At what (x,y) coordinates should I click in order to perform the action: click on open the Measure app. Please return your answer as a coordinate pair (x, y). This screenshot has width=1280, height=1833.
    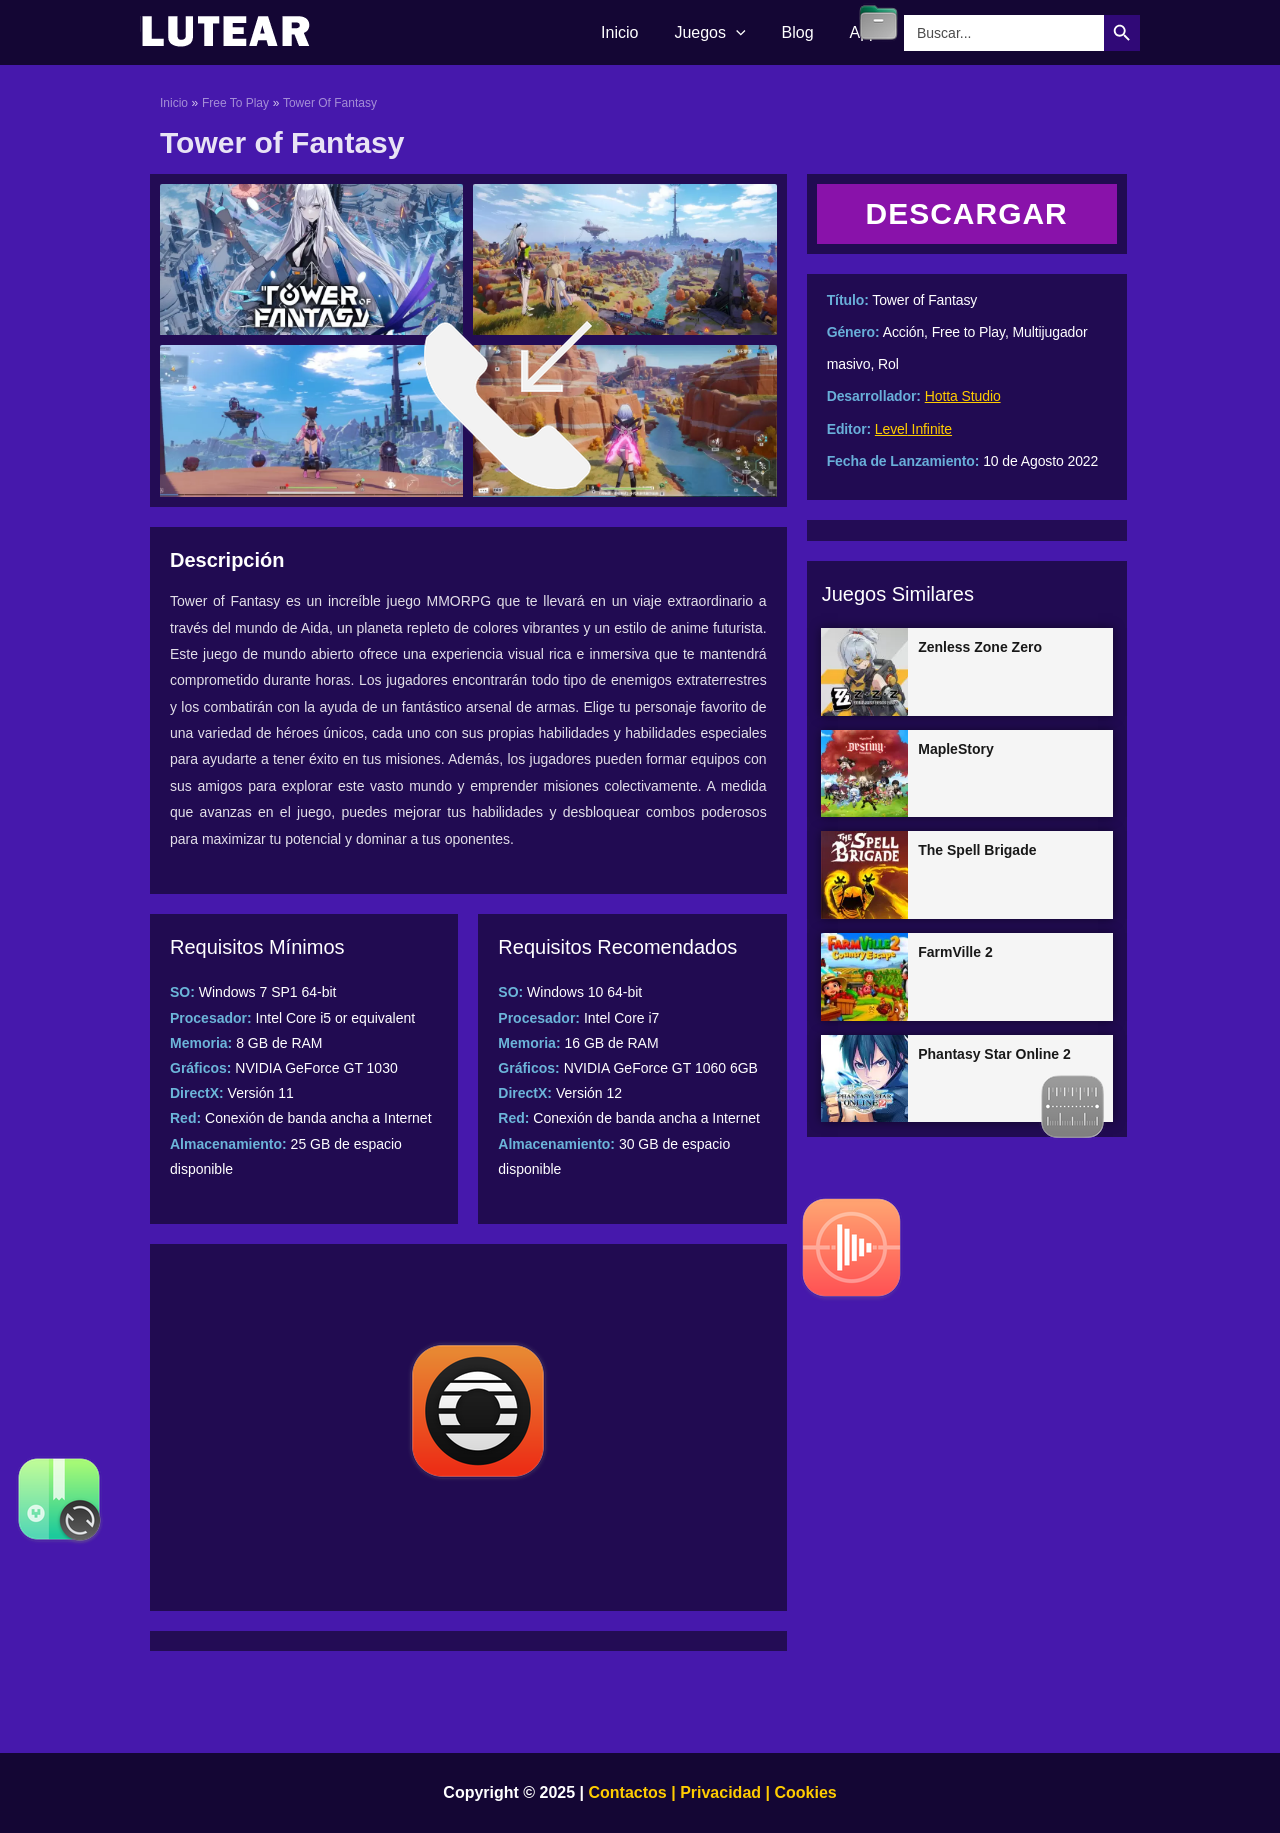
    Looking at the image, I should click on (1072, 1106).